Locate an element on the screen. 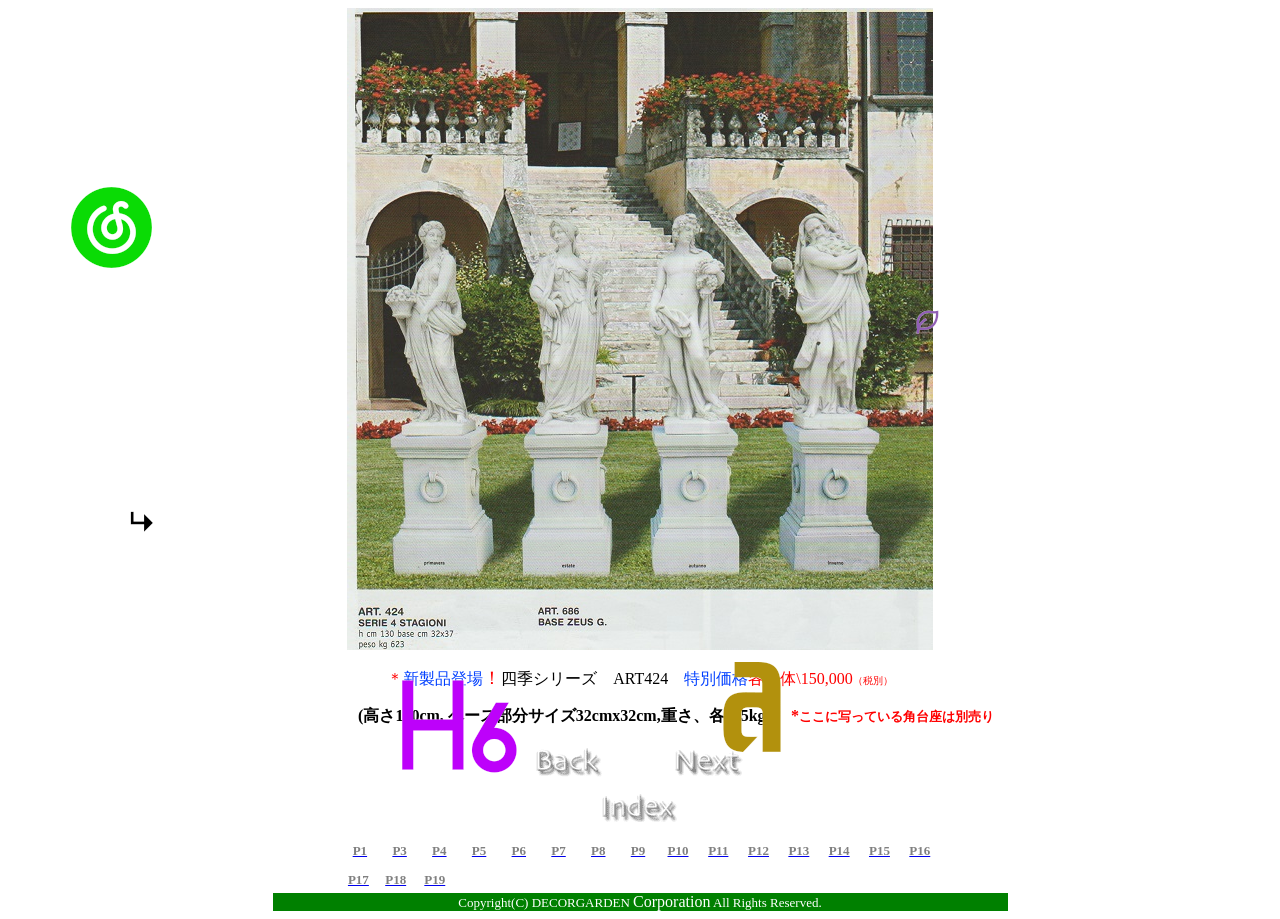  indicates eco-friendly or sustainable option is located at coordinates (927, 321).